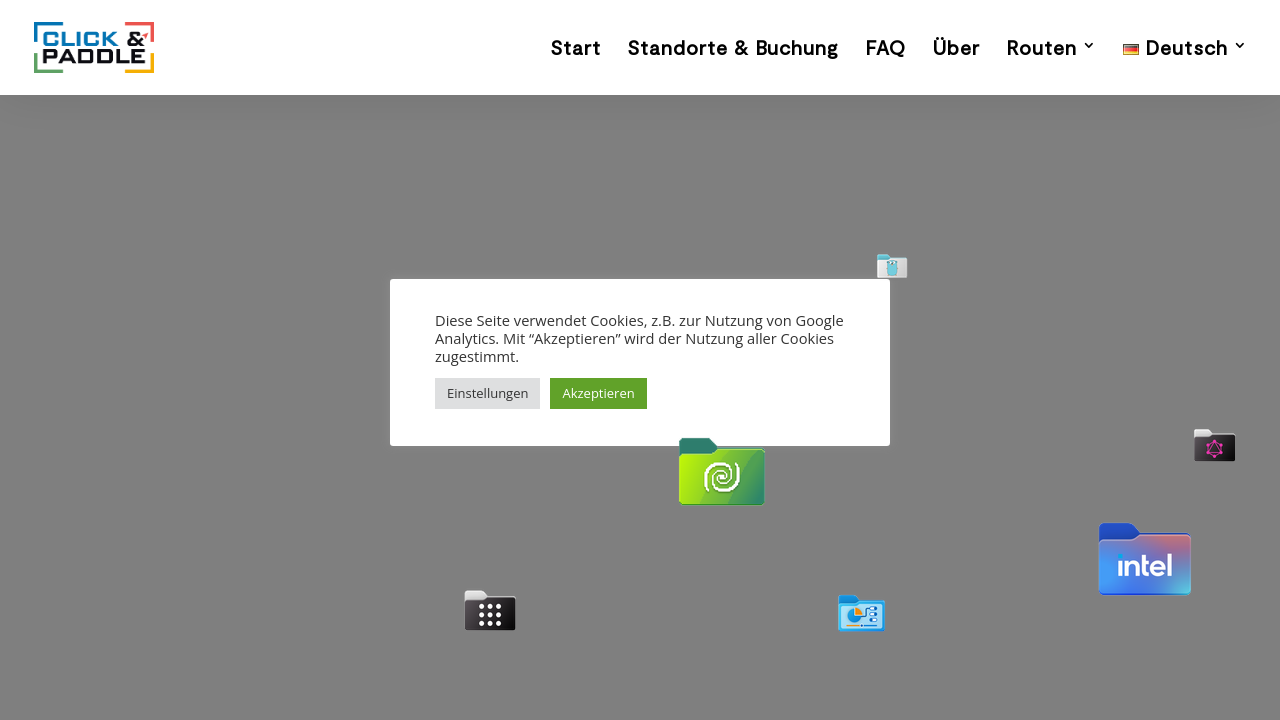  I want to click on open ROS (Robot Operating System) project folder, so click(490, 612).